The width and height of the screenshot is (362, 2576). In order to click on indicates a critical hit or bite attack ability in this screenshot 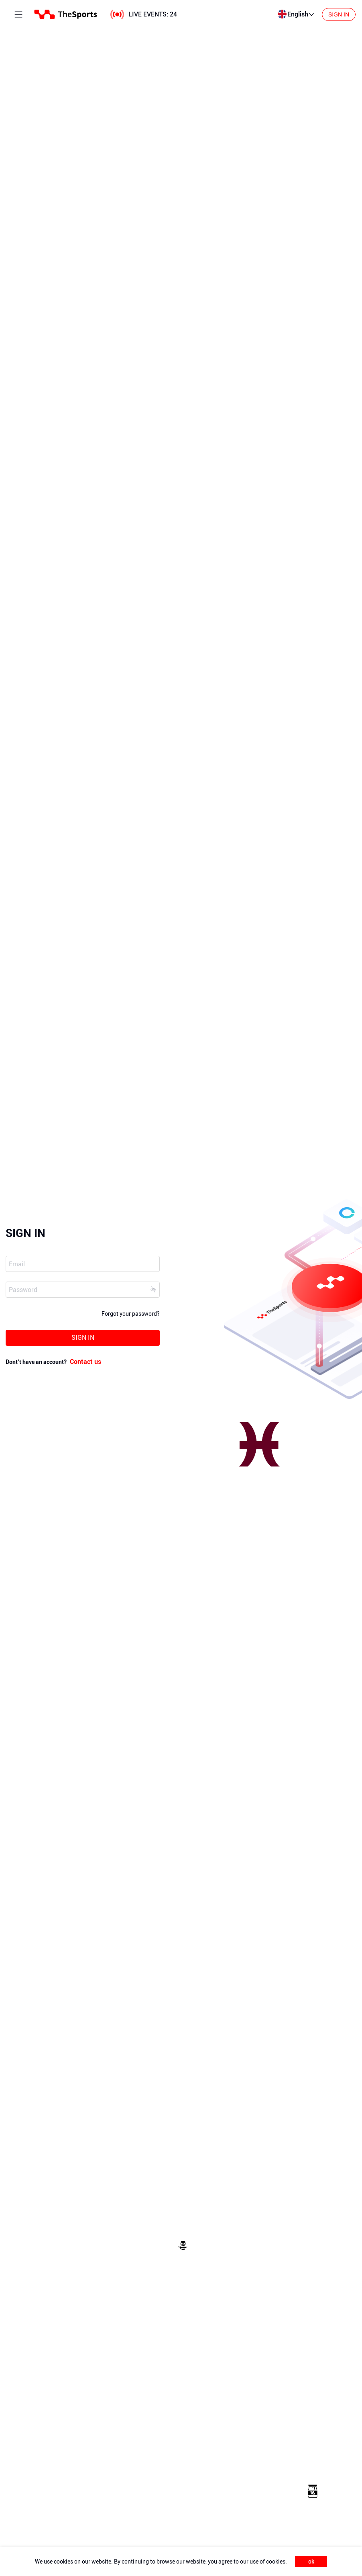, I will do `click(183, 2245)`.